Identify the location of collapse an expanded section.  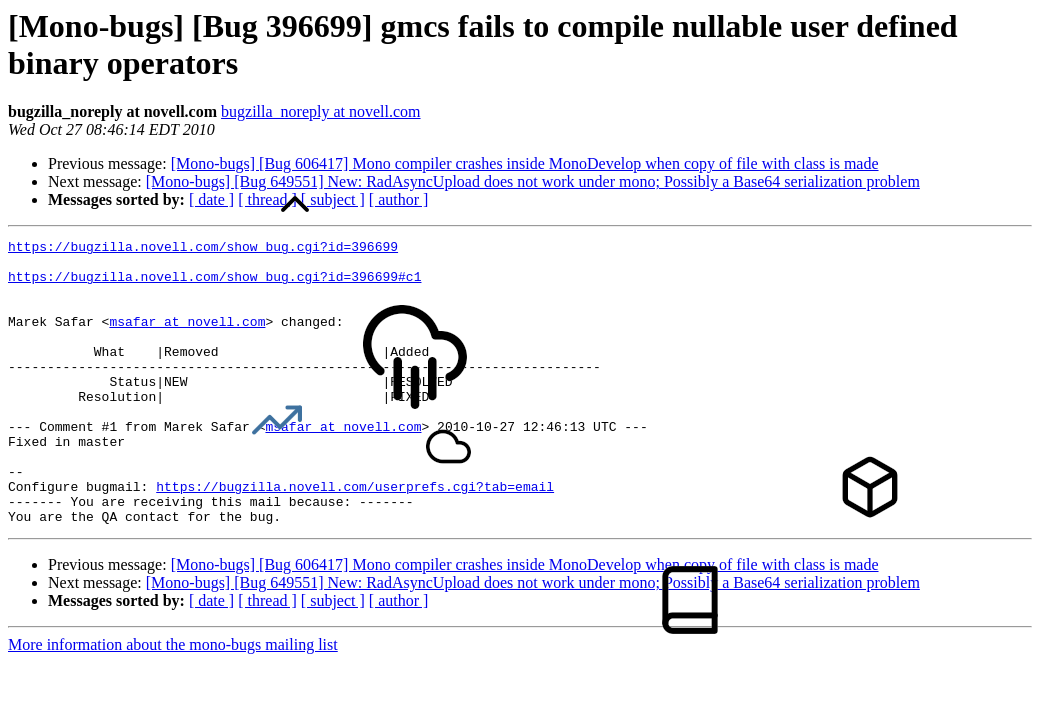
(295, 204).